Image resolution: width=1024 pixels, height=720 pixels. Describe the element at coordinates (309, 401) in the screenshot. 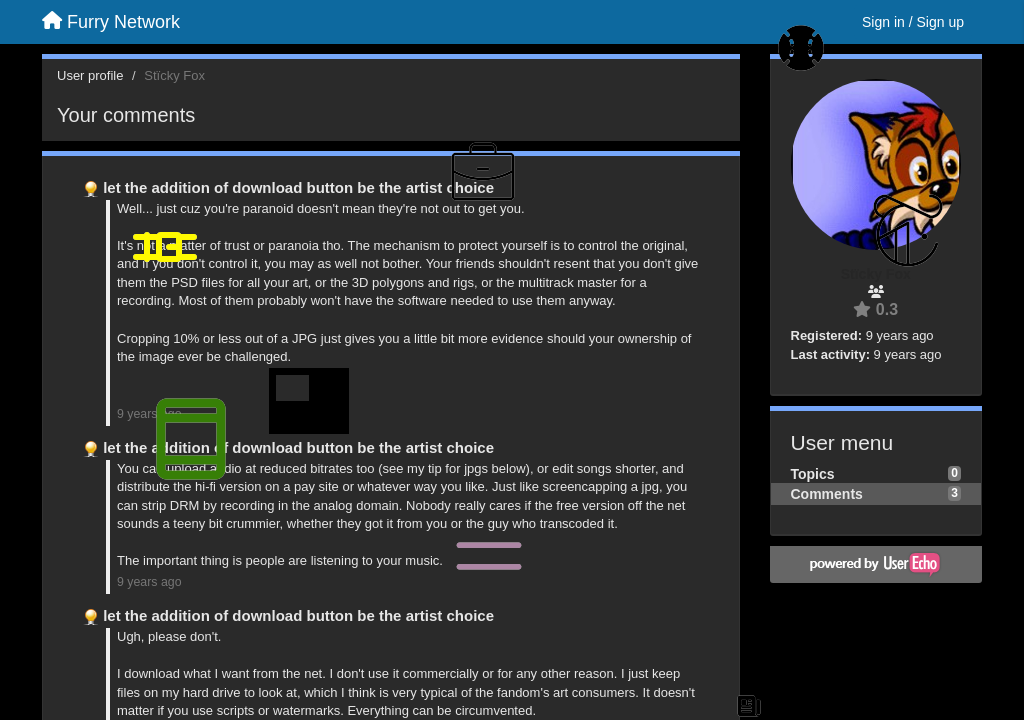

I see `view featured video content` at that location.